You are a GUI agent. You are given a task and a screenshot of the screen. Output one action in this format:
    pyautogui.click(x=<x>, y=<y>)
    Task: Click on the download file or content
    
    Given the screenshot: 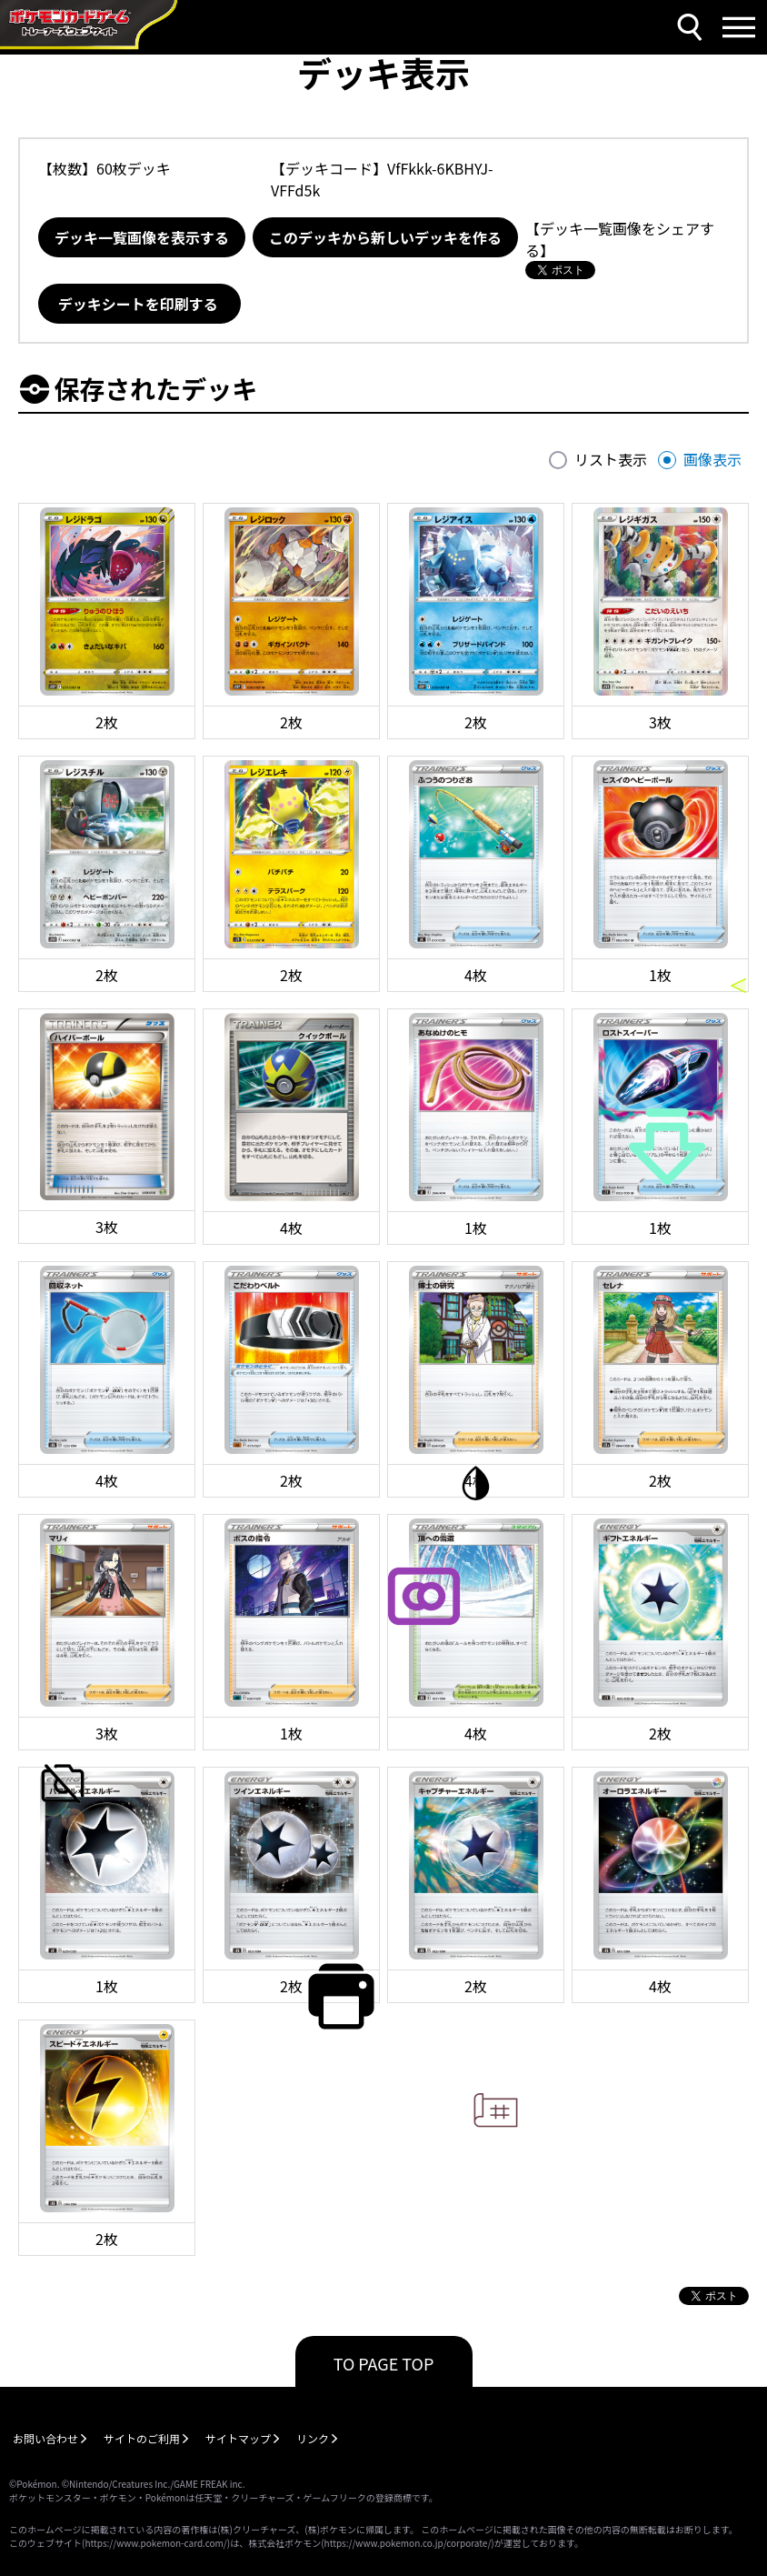 What is the action you would take?
    pyautogui.click(x=667, y=1144)
    